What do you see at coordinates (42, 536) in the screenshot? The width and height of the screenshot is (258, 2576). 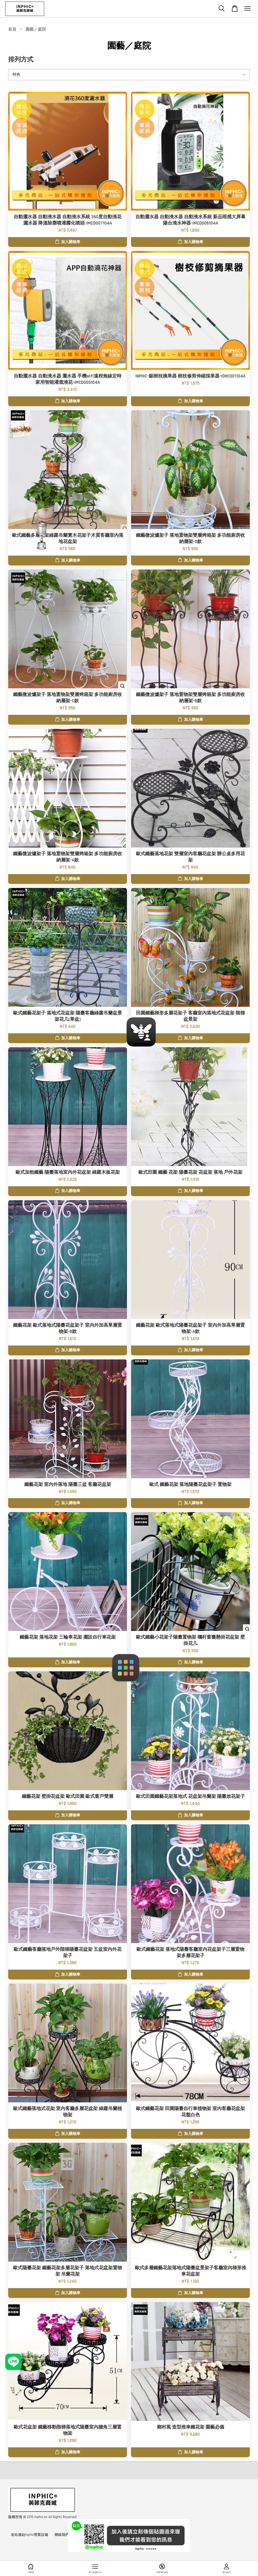 I see `indicates second place achievement or silver-tier ranking` at bounding box center [42, 536].